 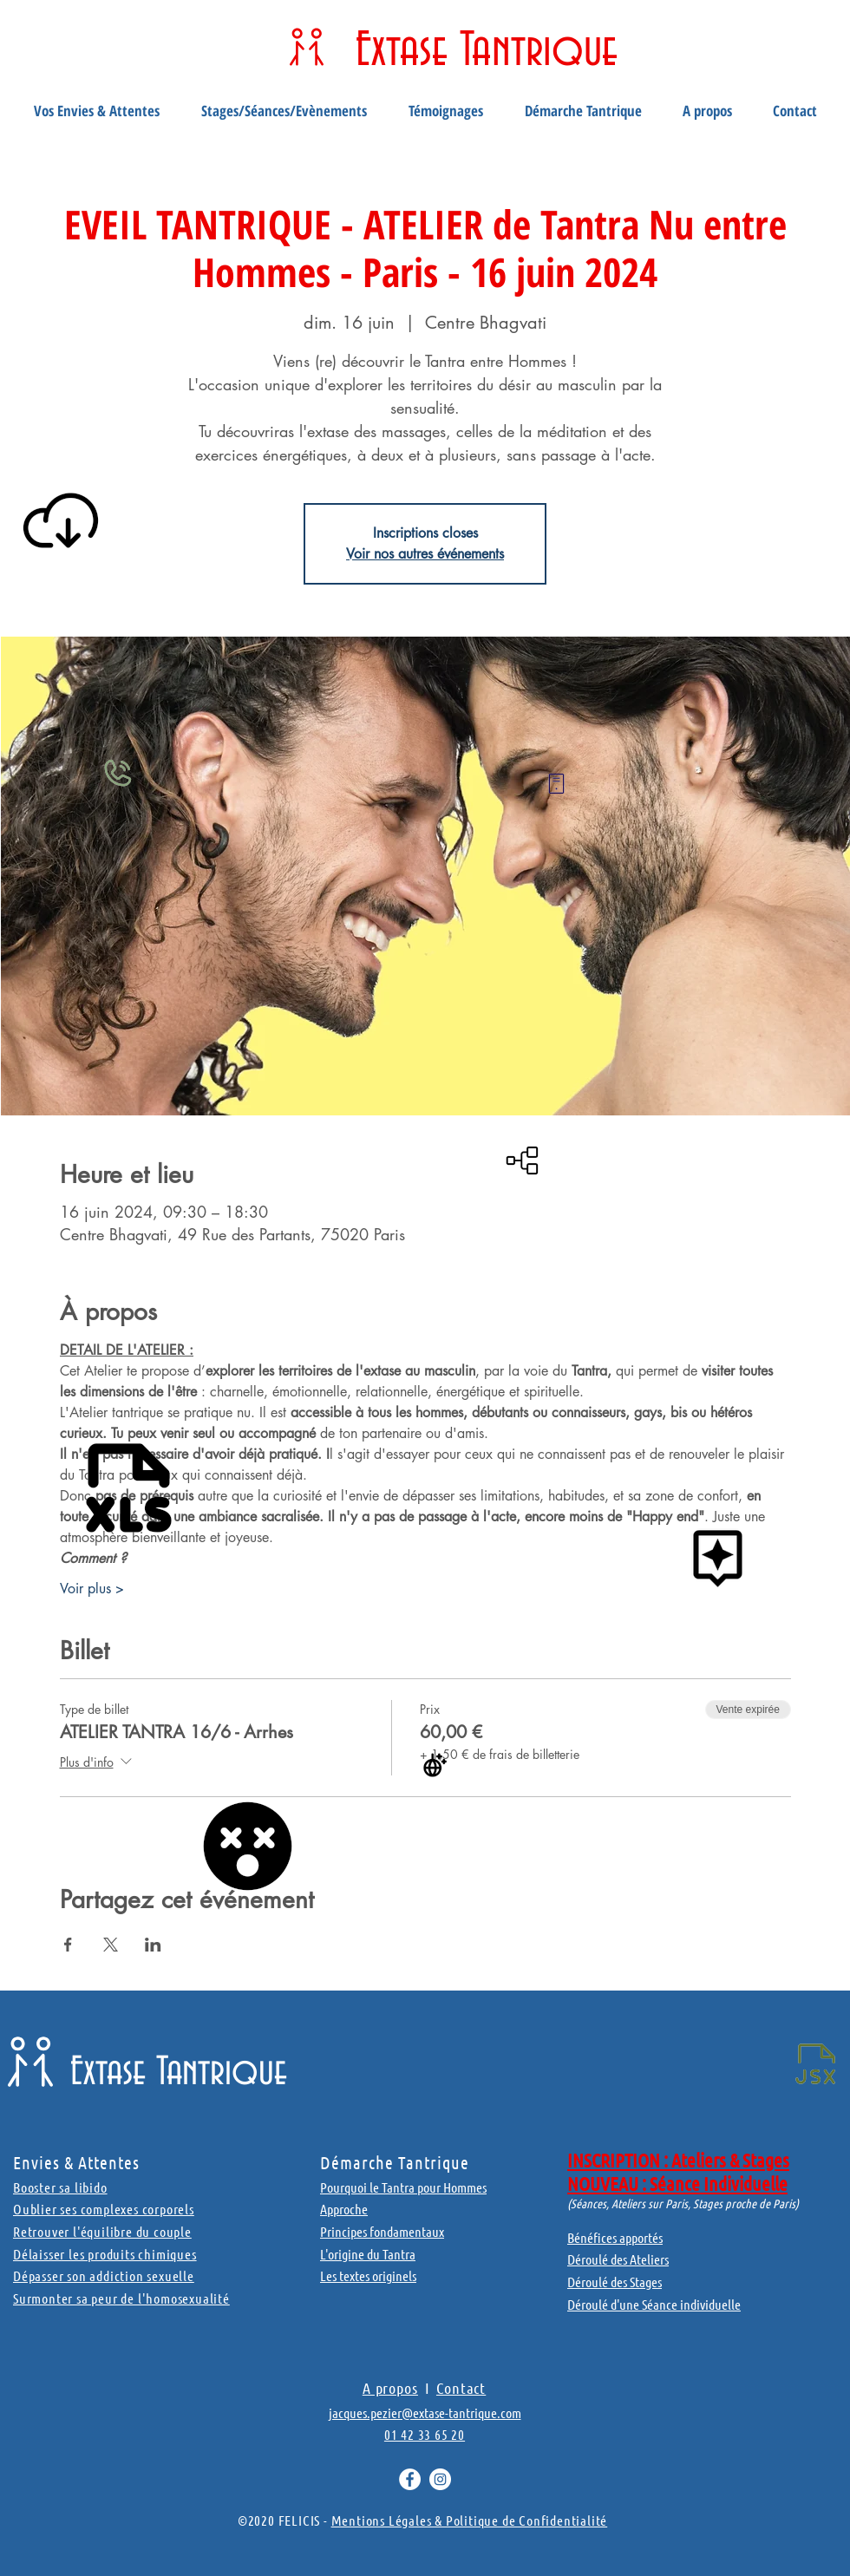 I want to click on access AI assistant or smart suggestions, so click(x=717, y=1557).